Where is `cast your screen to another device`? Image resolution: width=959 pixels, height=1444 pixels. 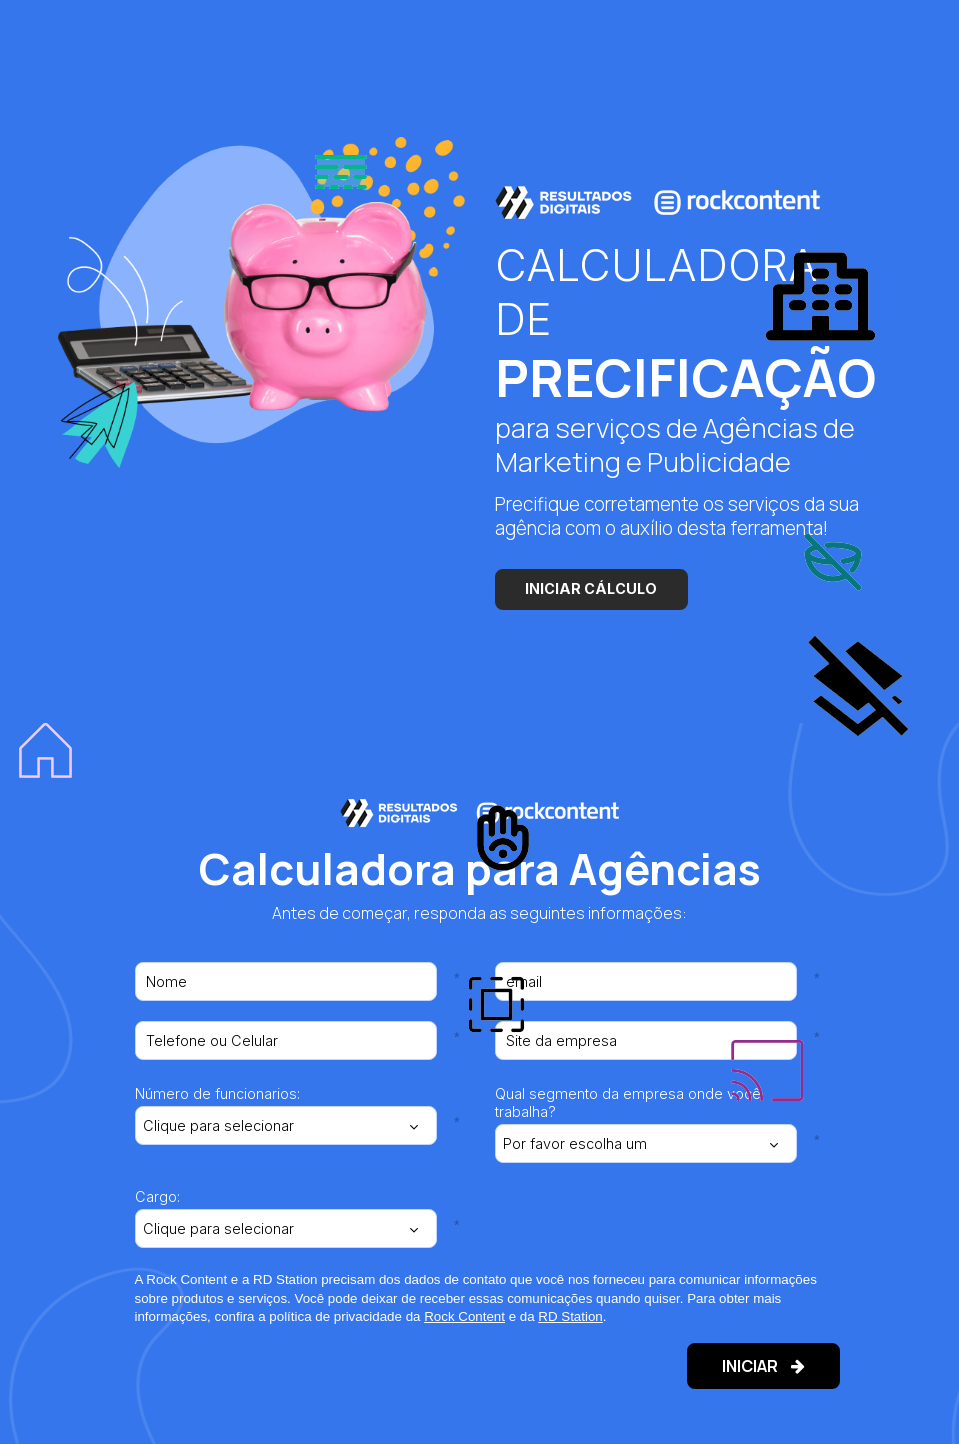 cast your screen to another device is located at coordinates (767, 1070).